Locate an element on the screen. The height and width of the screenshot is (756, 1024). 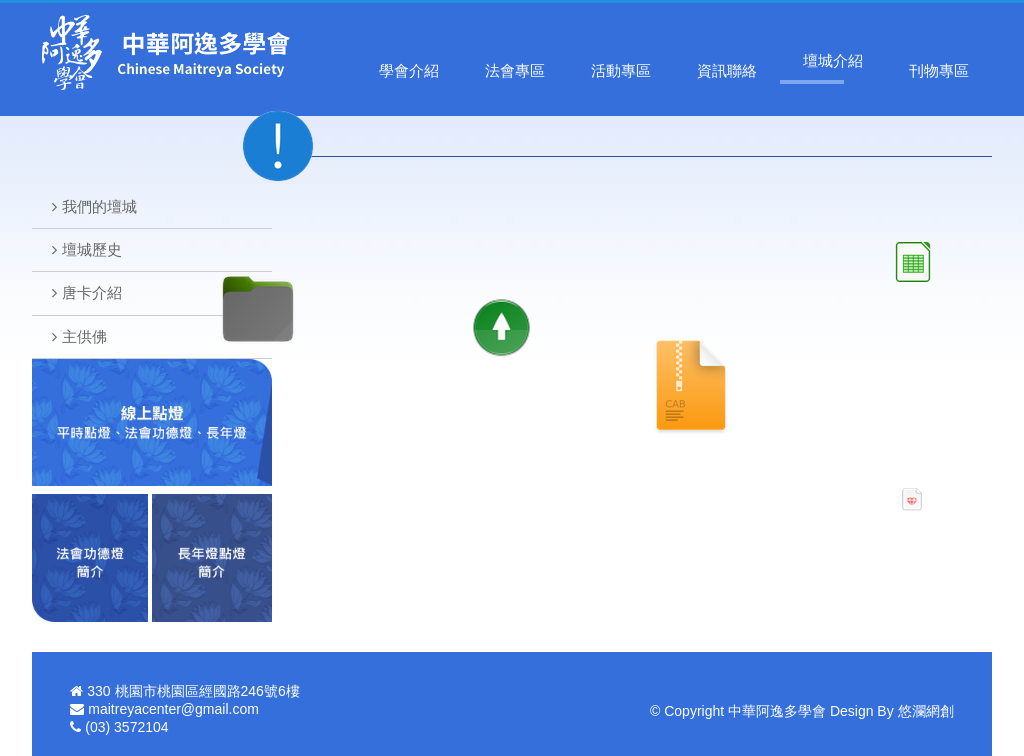
a compressed cabinet (.cab) archive file is located at coordinates (691, 387).